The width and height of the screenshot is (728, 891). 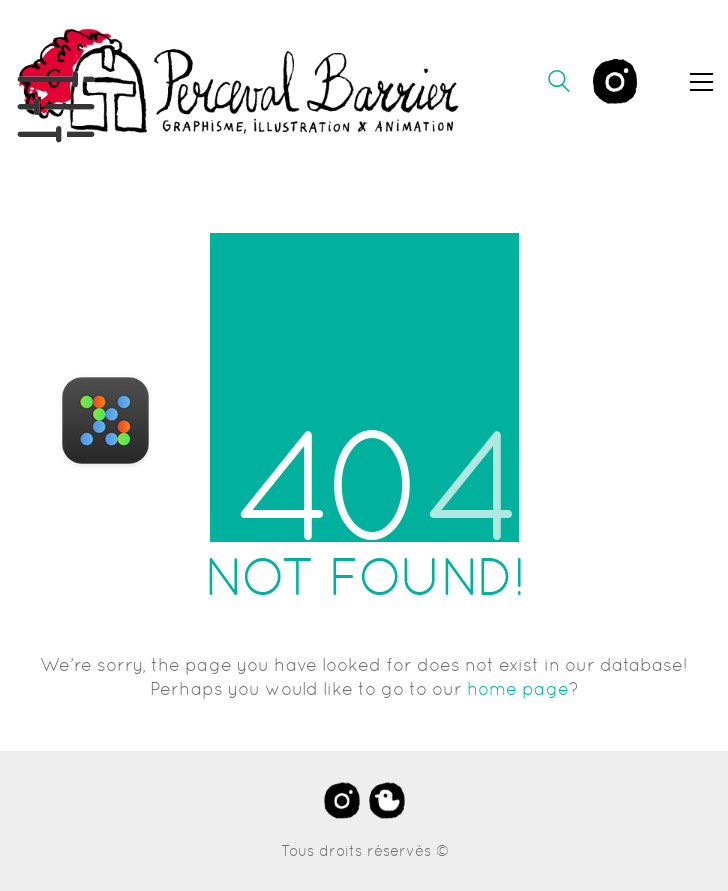 What do you see at coordinates (105, 420) in the screenshot?
I see `launch gnome five or more puzzle game` at bounding box center [105, 420].